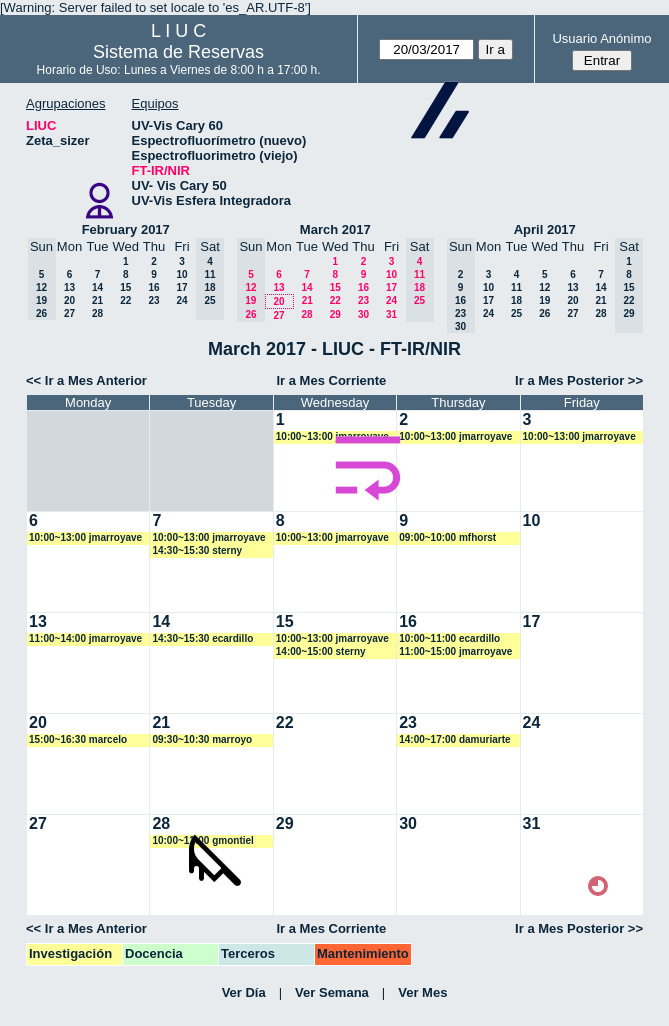 Image resolution: width=669 pixels, height=1026 pixels. What do you see at coordinates (598, 886) in the screenshot?
I see `indicates loading or processing in progress` at bounding box center [598, 886].